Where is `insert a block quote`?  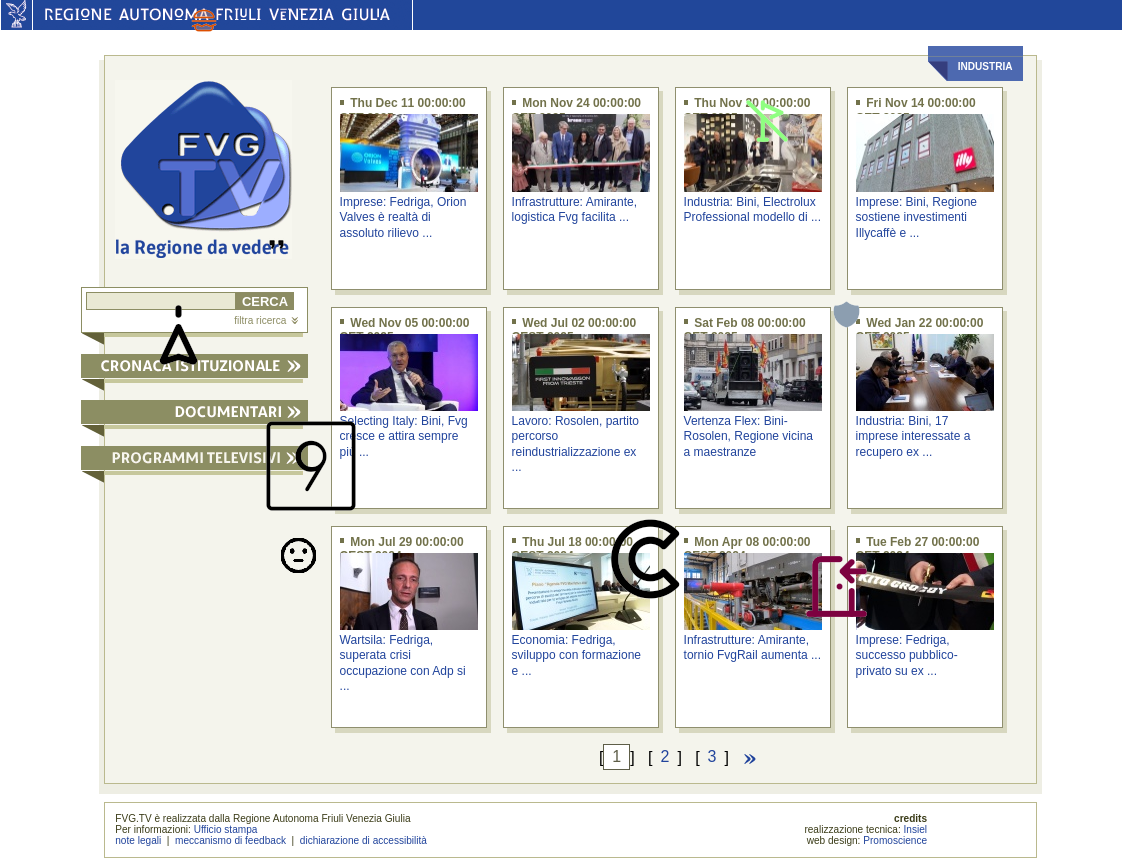 insert a block quote is located at coordinates (276, 244).